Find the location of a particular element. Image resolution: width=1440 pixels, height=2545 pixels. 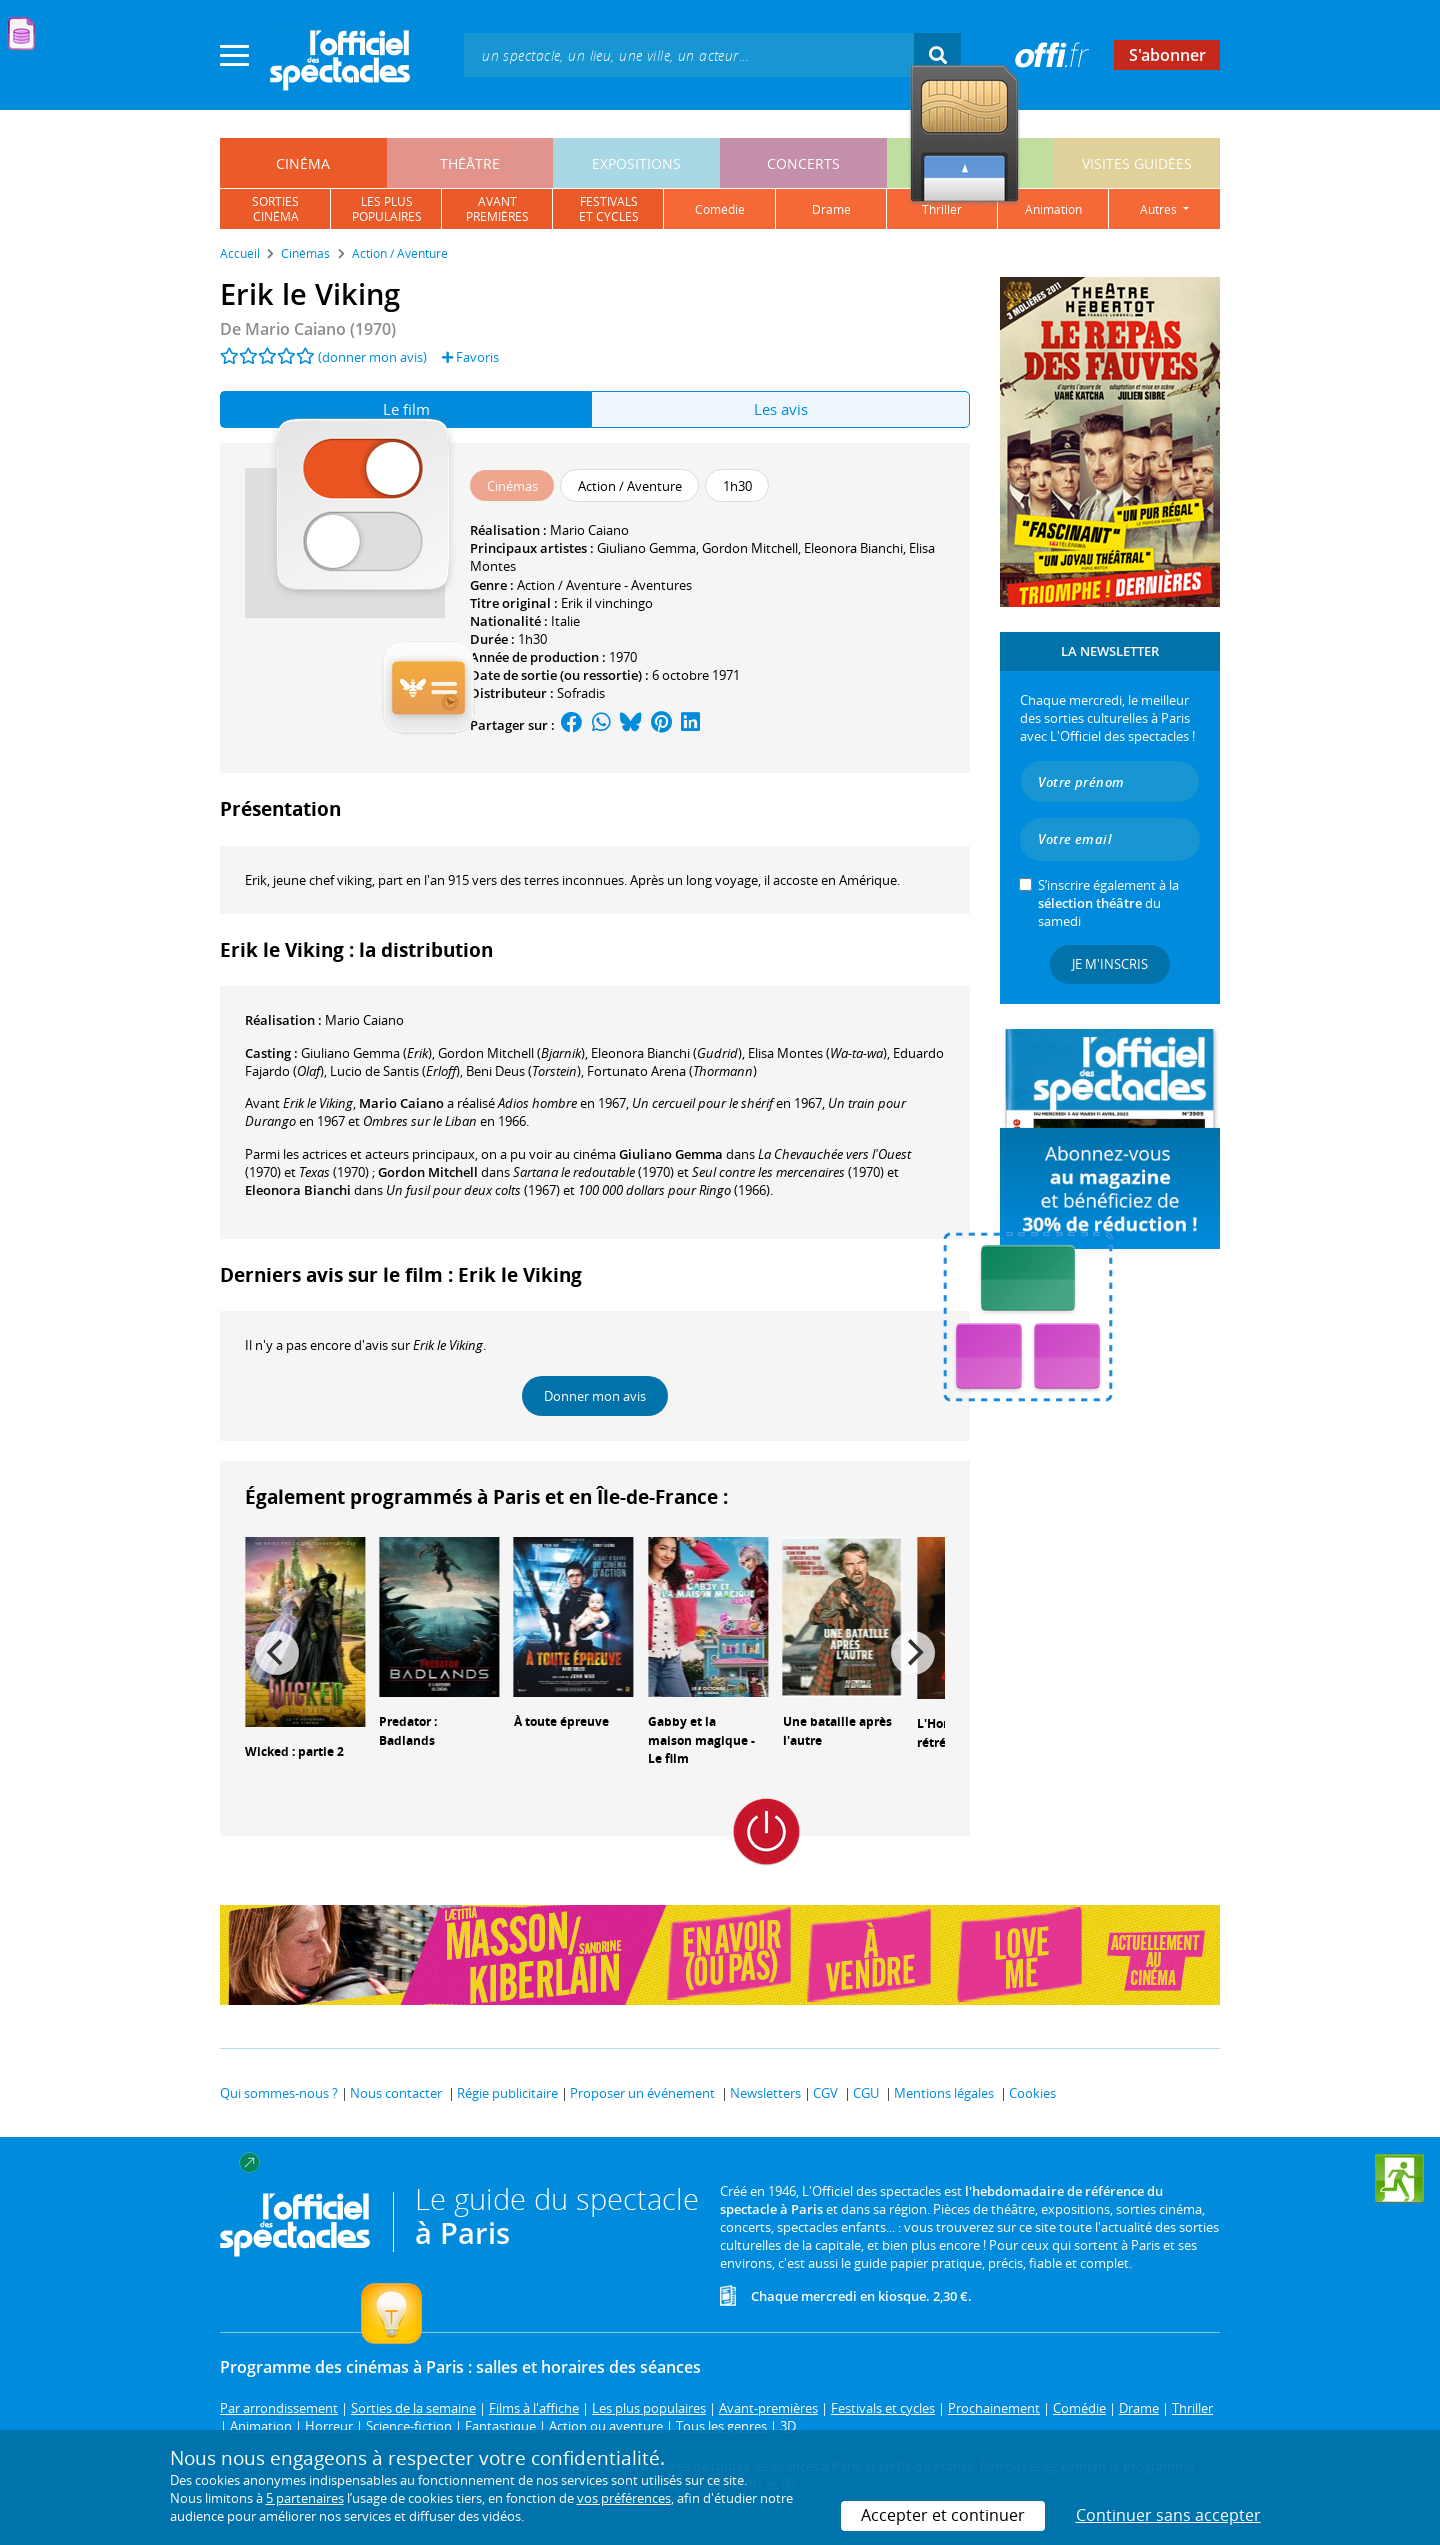

shut down the system is located at coordinates (766, 1831).